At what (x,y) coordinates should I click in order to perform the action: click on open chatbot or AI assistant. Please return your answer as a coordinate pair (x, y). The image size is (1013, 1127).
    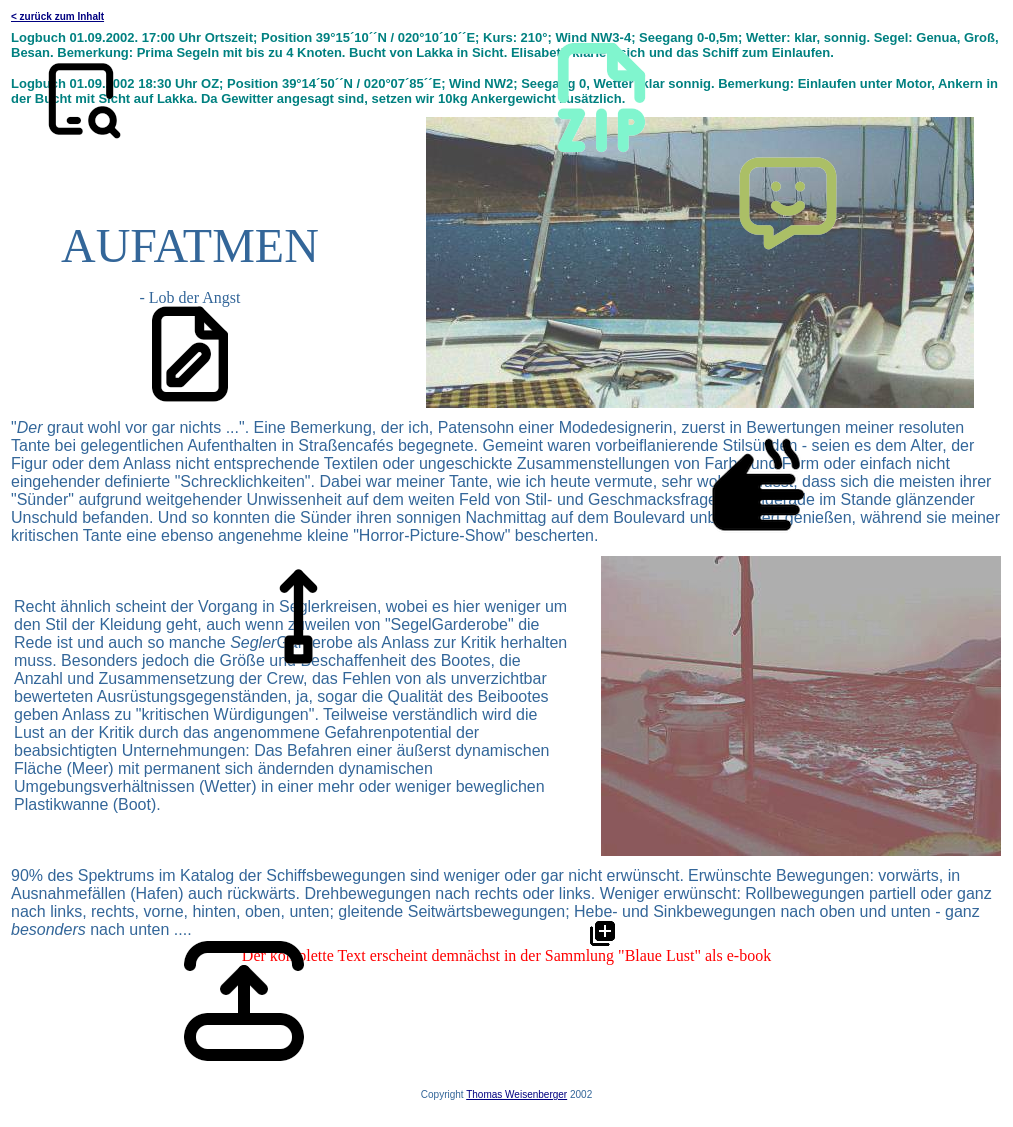
    Looking at the image, I should click on (788, 201).